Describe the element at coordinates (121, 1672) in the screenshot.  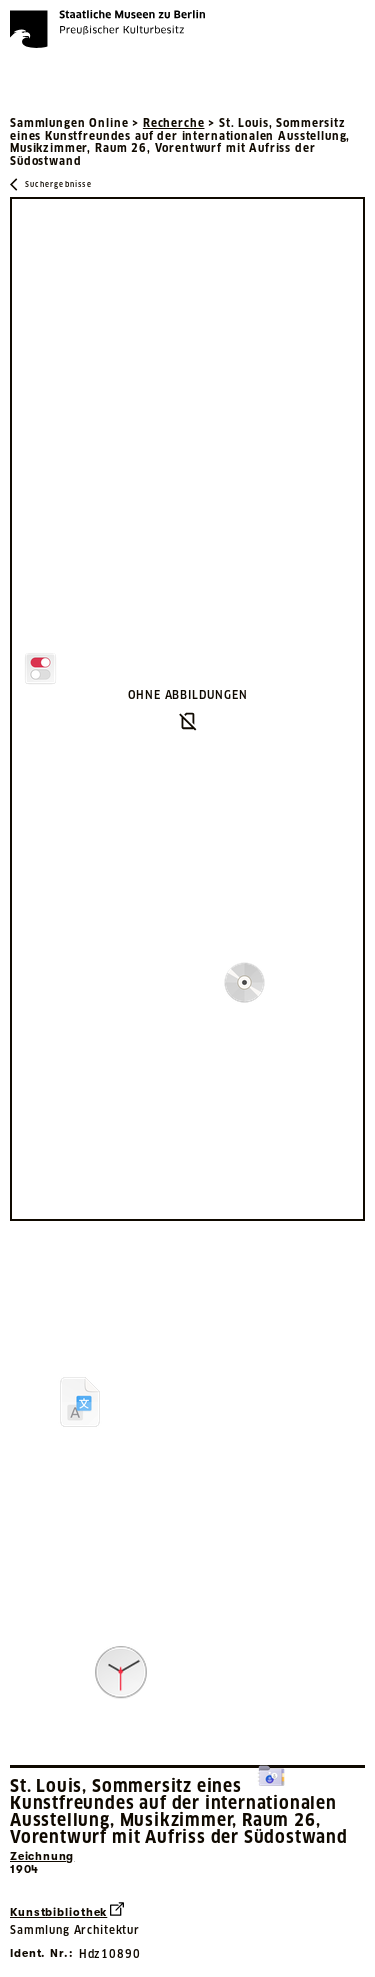
I see `open date and time settings` at that location.